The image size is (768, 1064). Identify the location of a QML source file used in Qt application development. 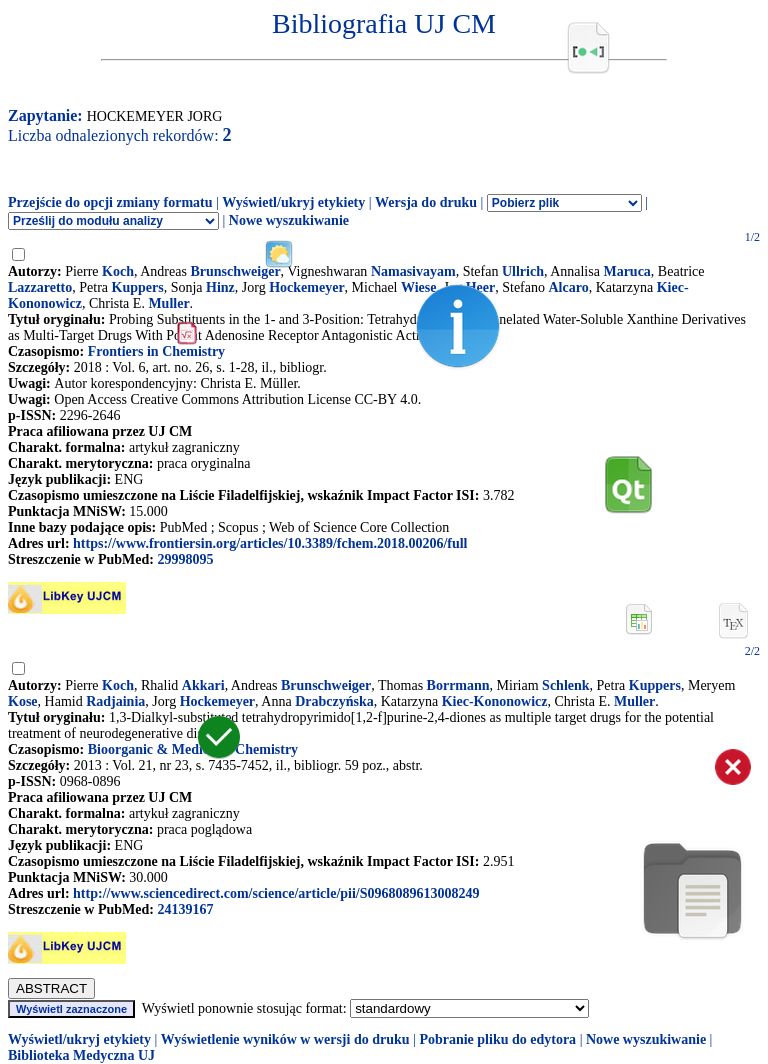
(628, 484).